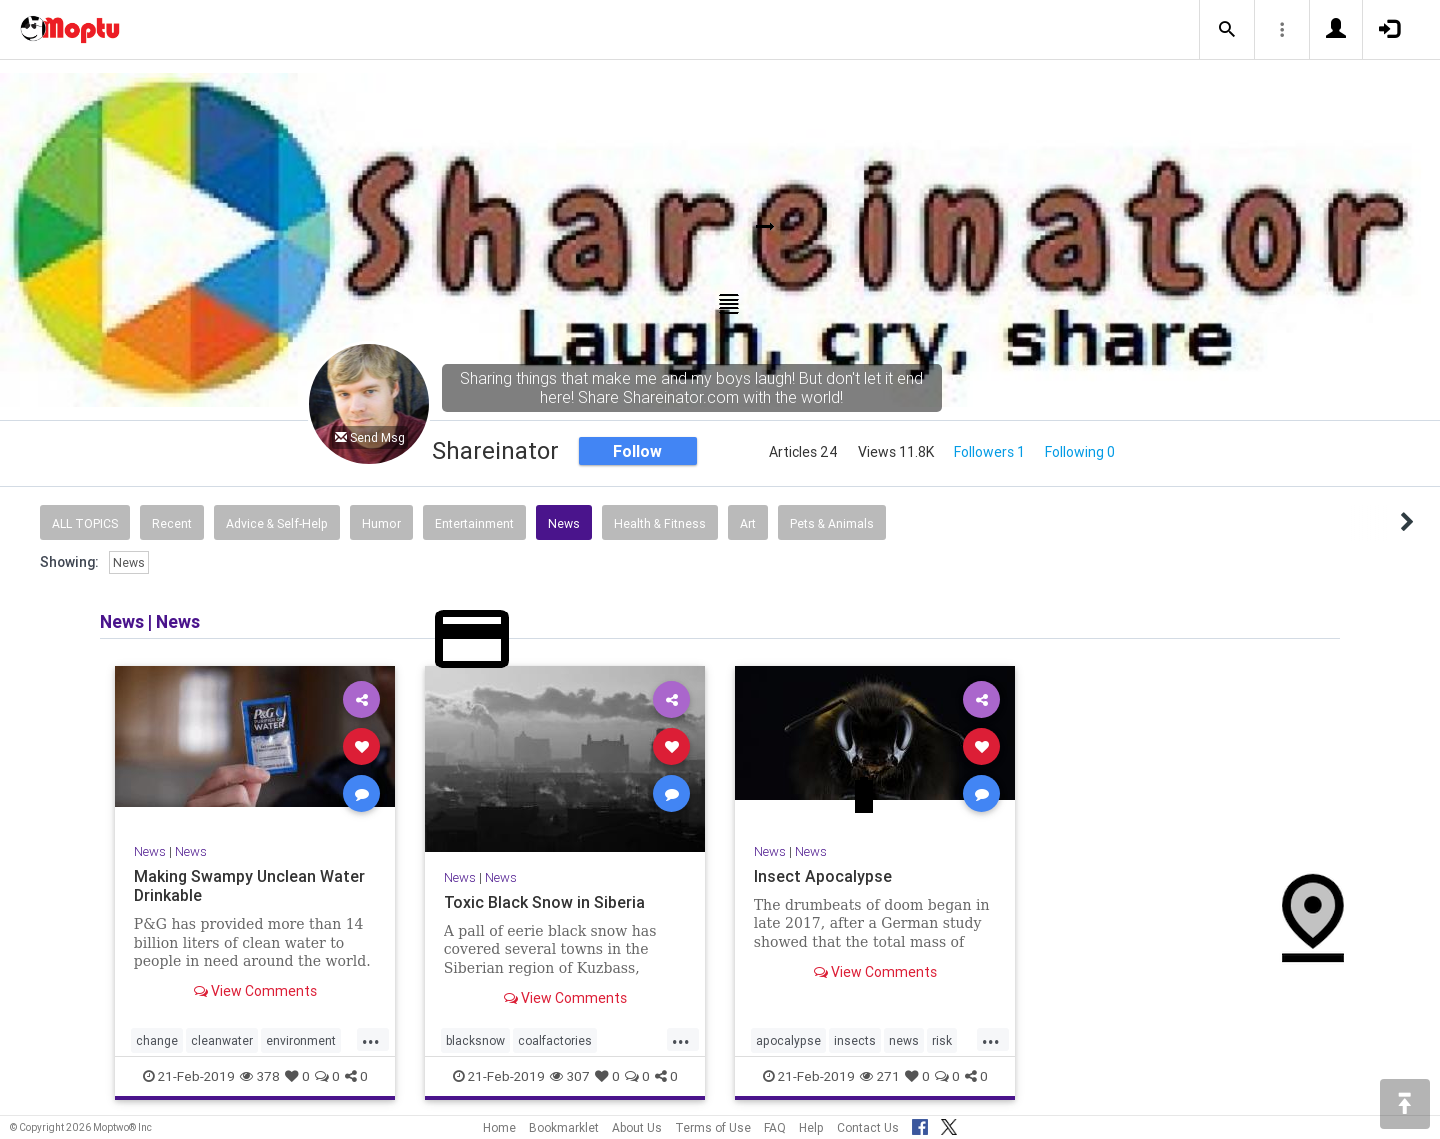 Image resolution: width=1440 pixels, height=1139 pixels. What do you see at coordinates (765, 226) in the screenshot?
I see `proceed to the next step` at bounding box center [765, 226].